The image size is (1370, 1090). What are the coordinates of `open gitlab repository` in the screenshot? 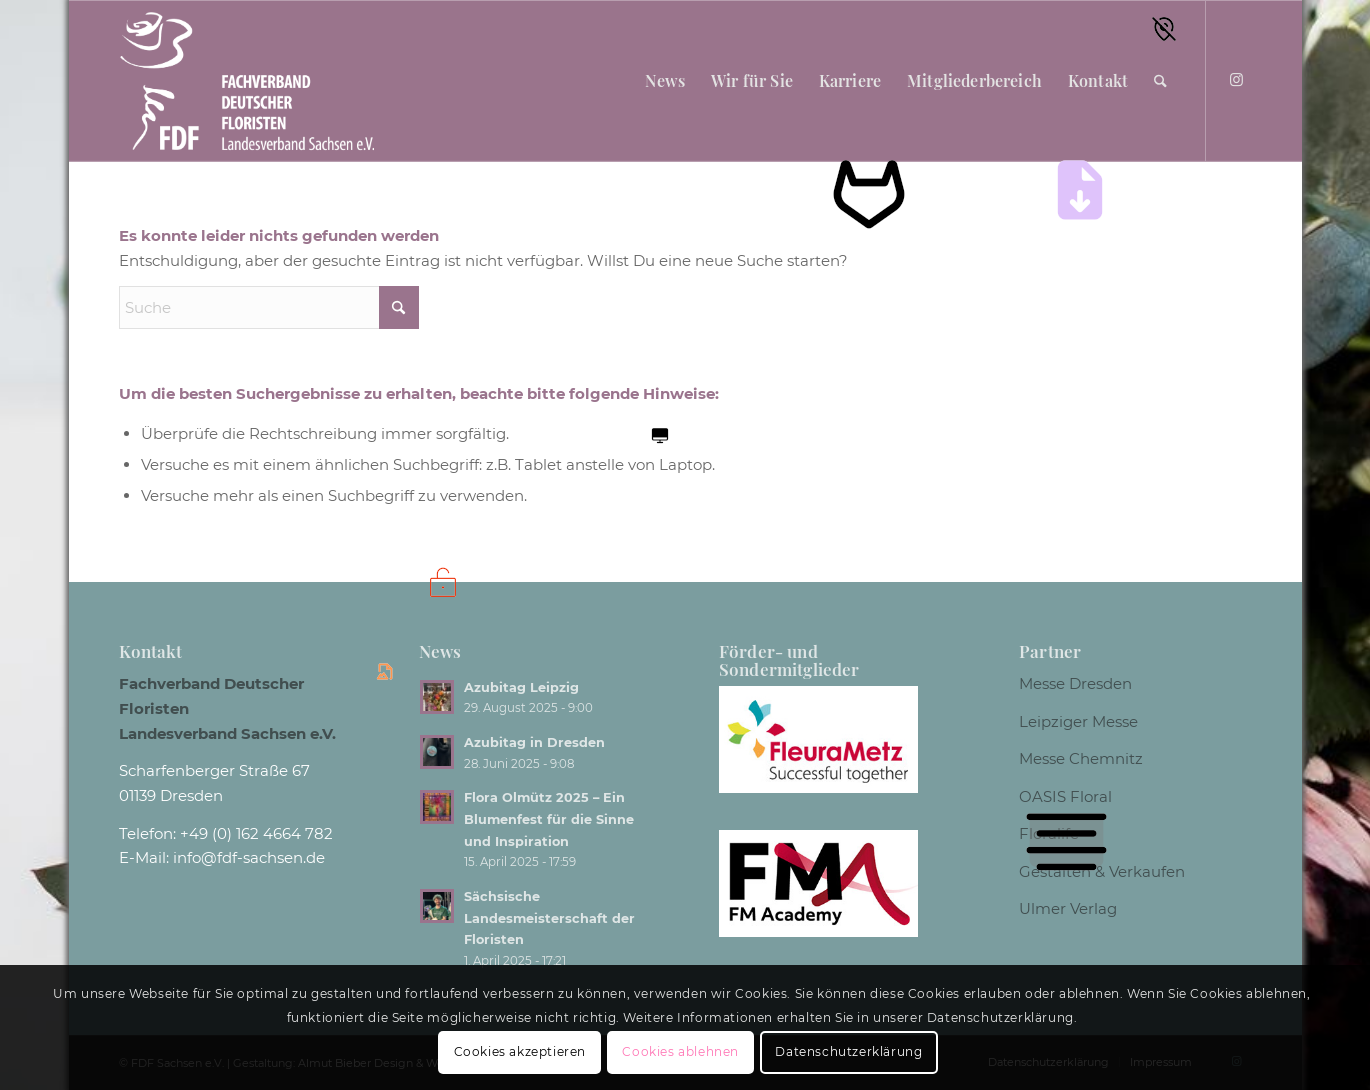 It's located at (869, 193).